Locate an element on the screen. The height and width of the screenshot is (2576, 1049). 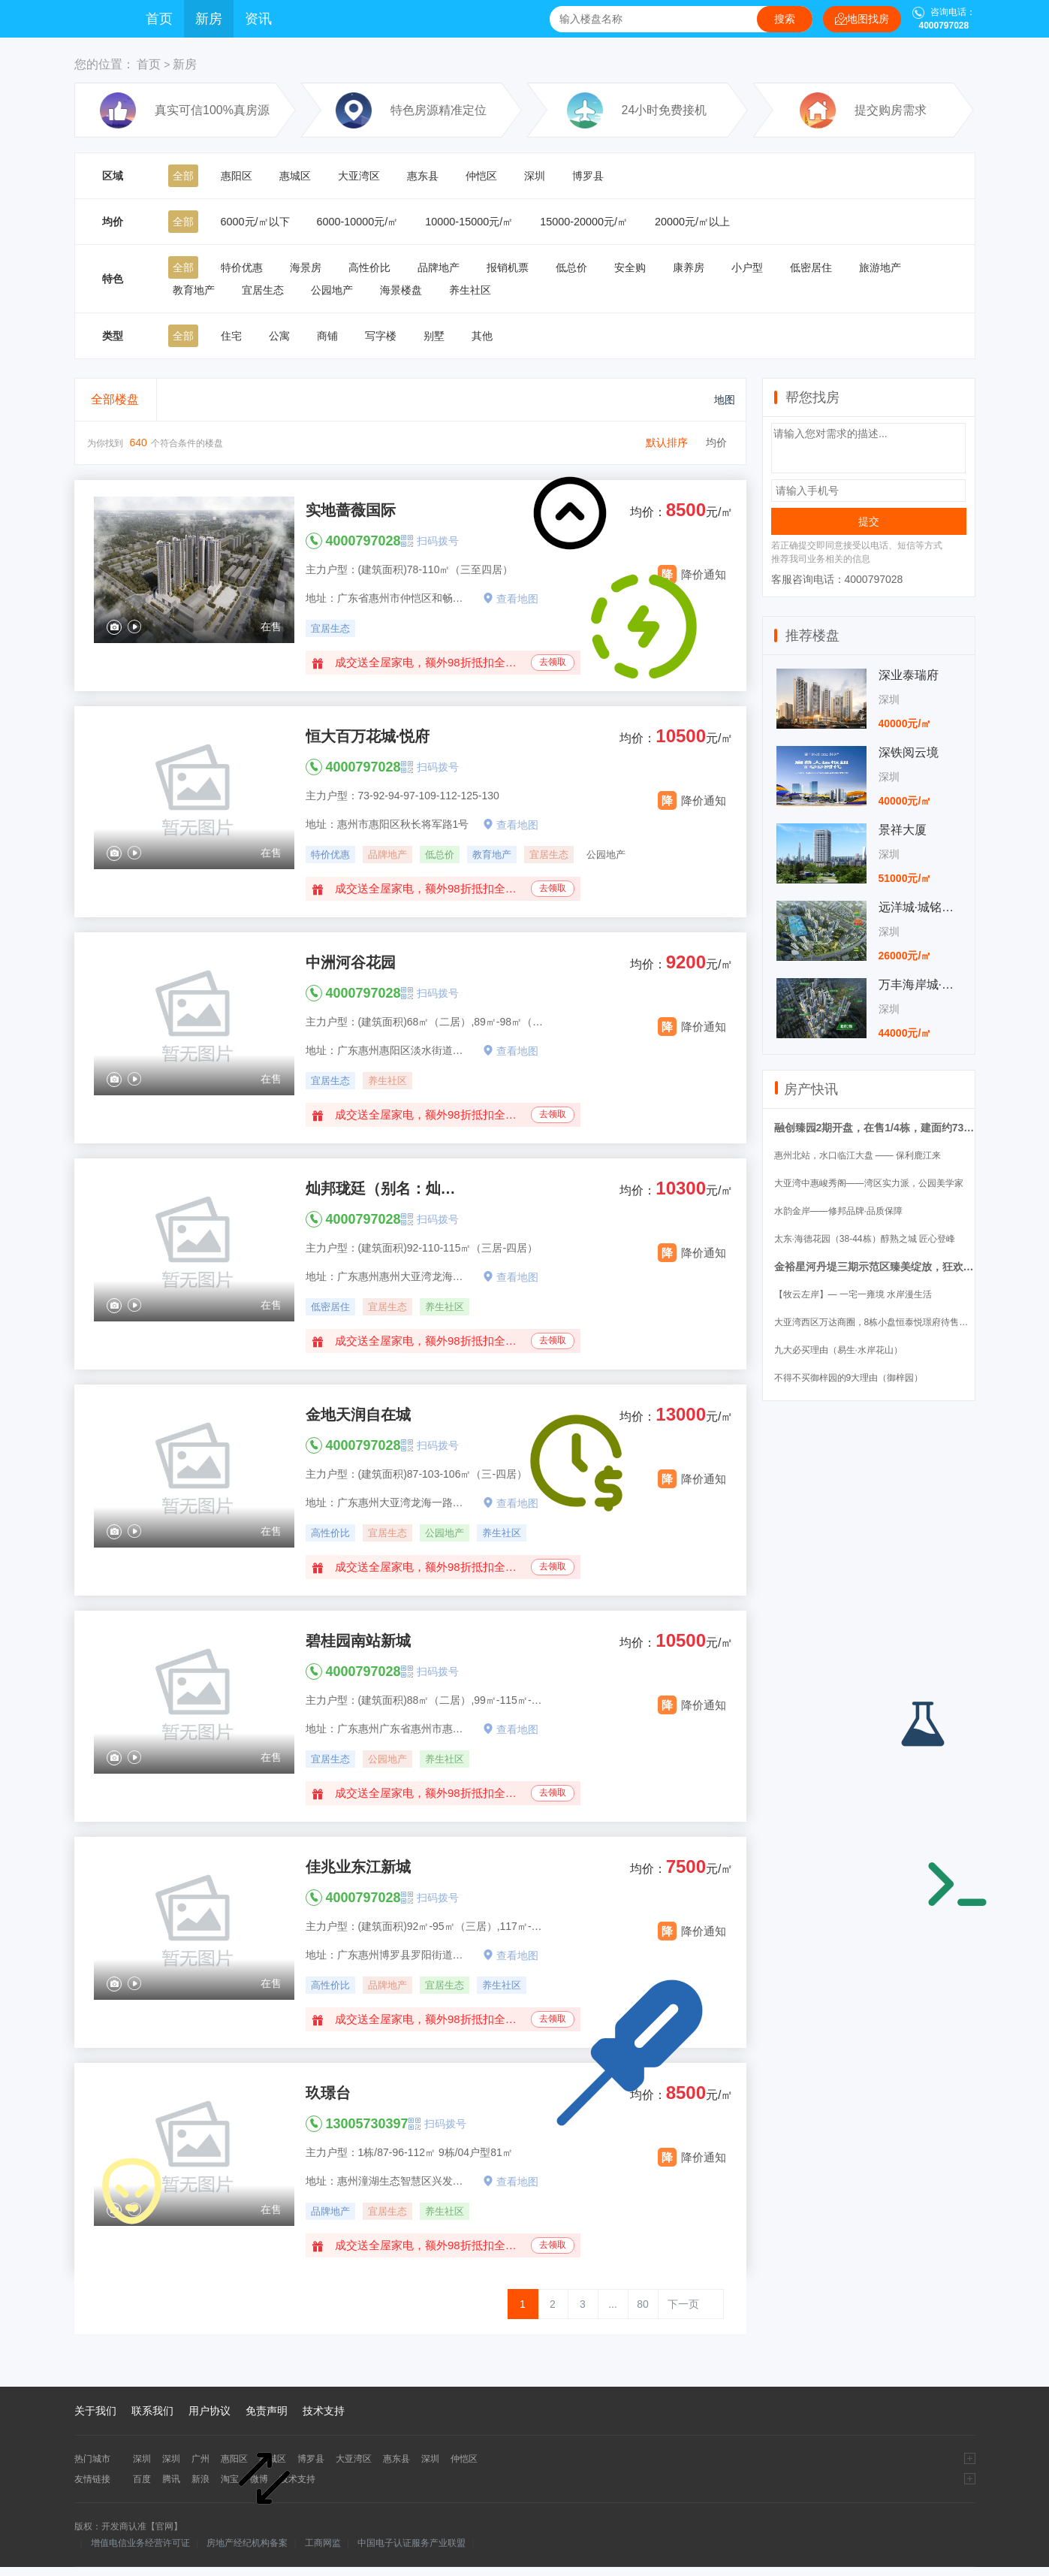
access laboratory or science features is located at coordinates (923, 1725).